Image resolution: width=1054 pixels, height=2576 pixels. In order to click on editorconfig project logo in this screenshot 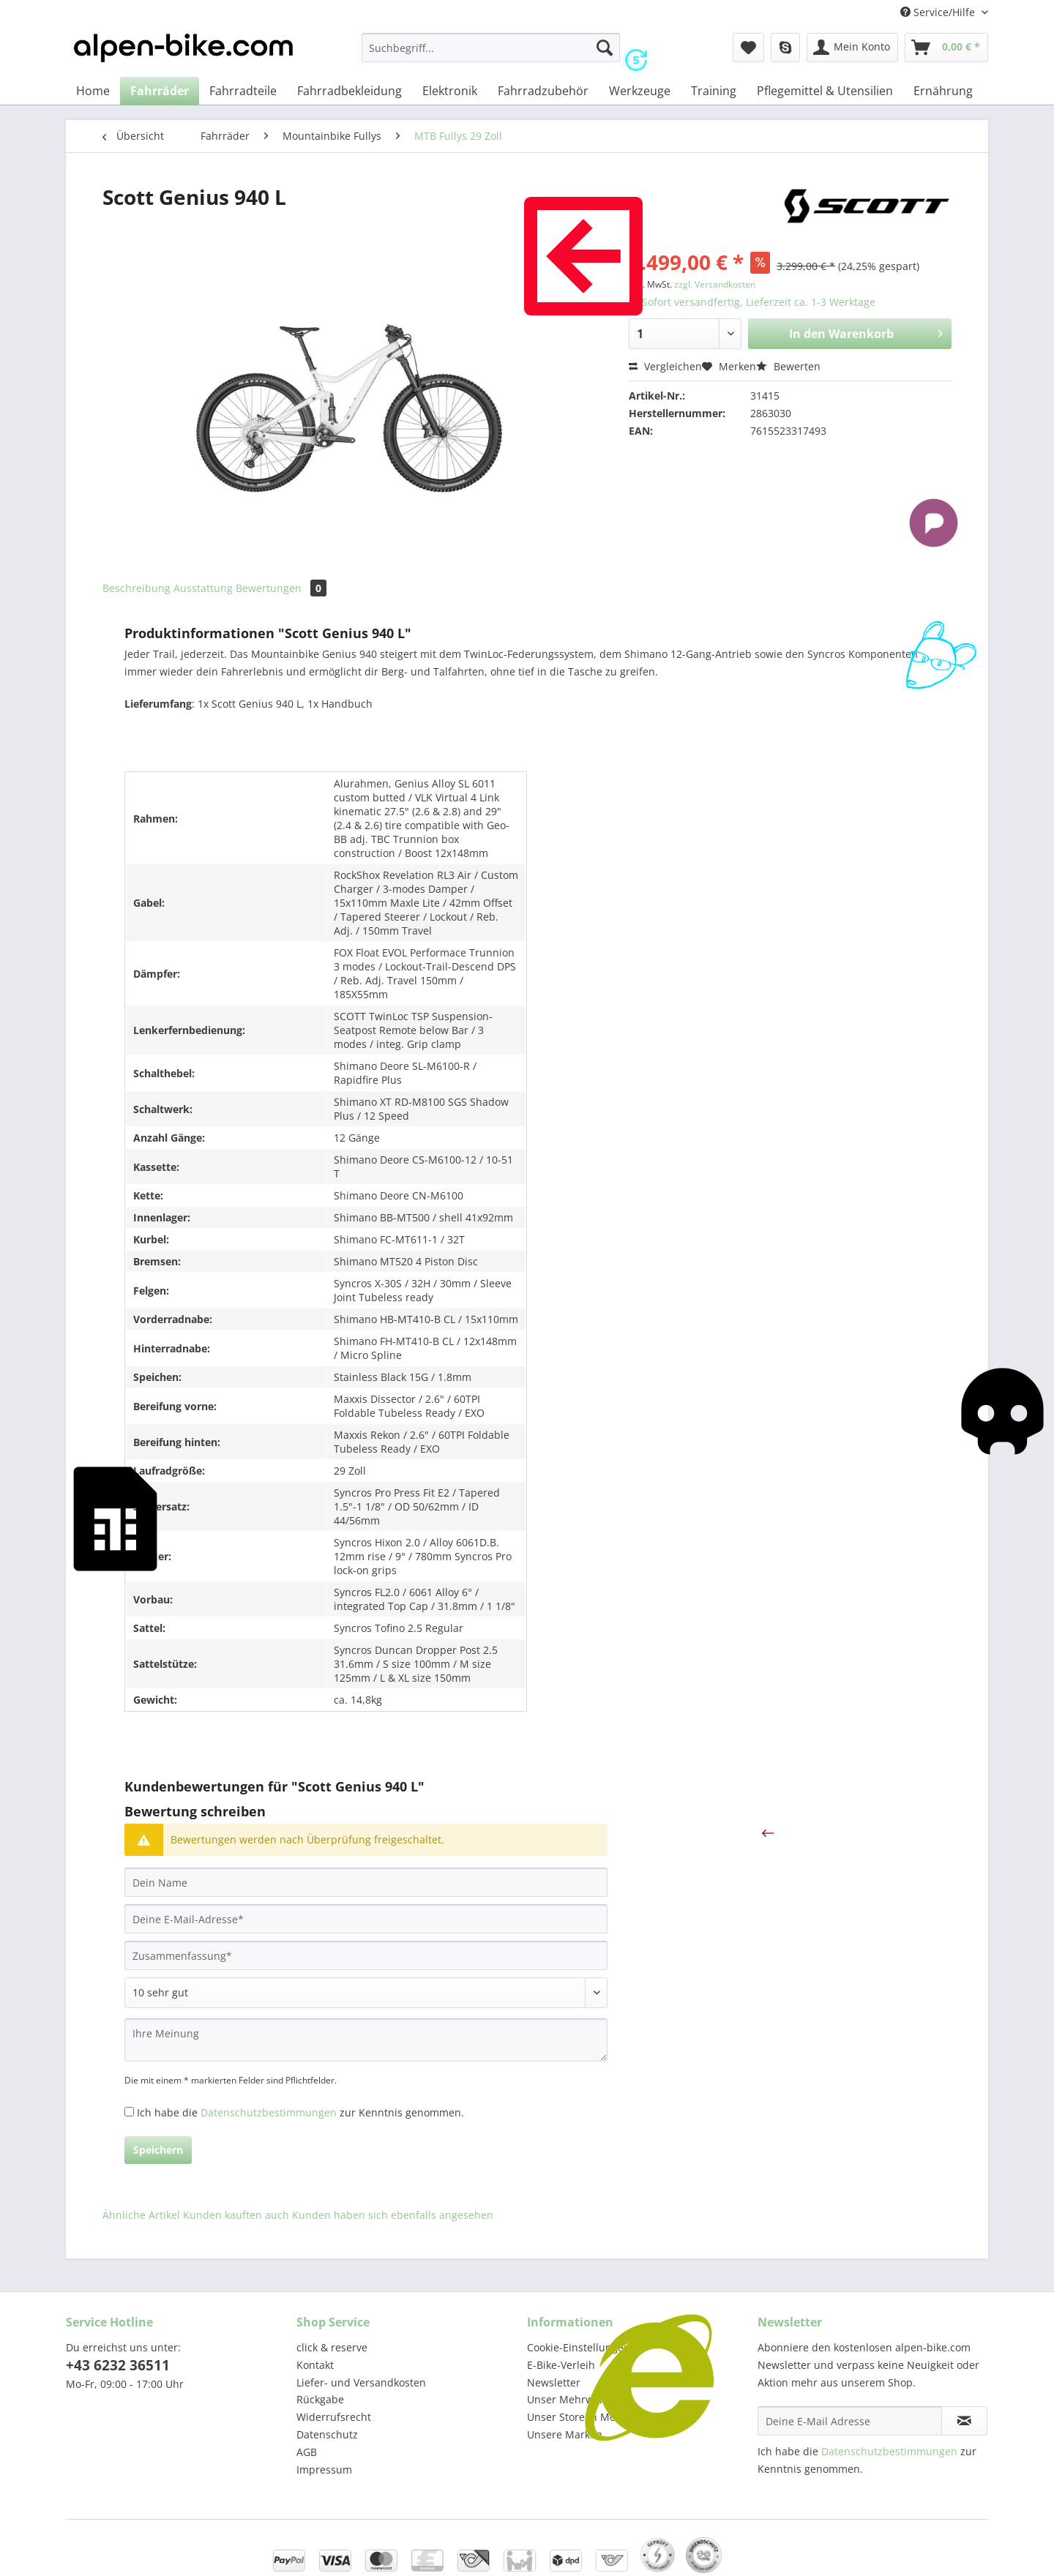, I will do `click(941, 655)`.